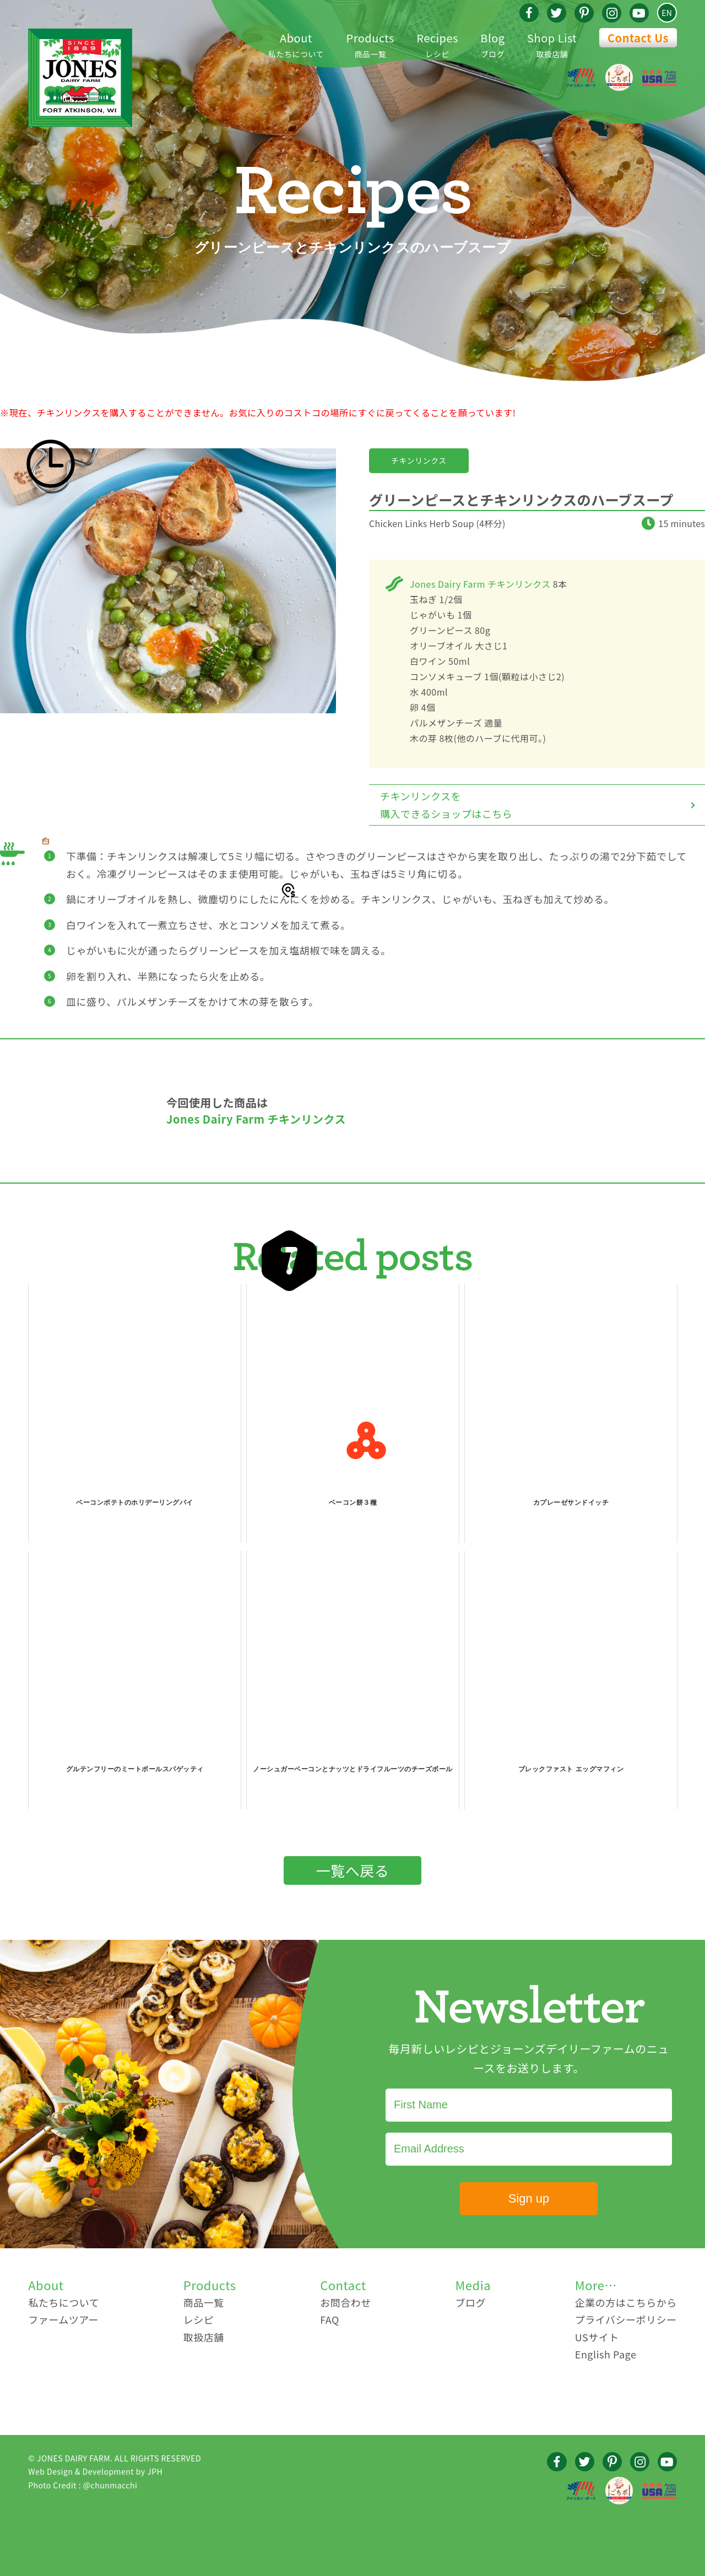 Image resolution: width=705 pixels, height=2576 pixels. Describe the element at coordinates (288, 890) in the screenshot. I see `find nearby financial services or ATMs` at that location.